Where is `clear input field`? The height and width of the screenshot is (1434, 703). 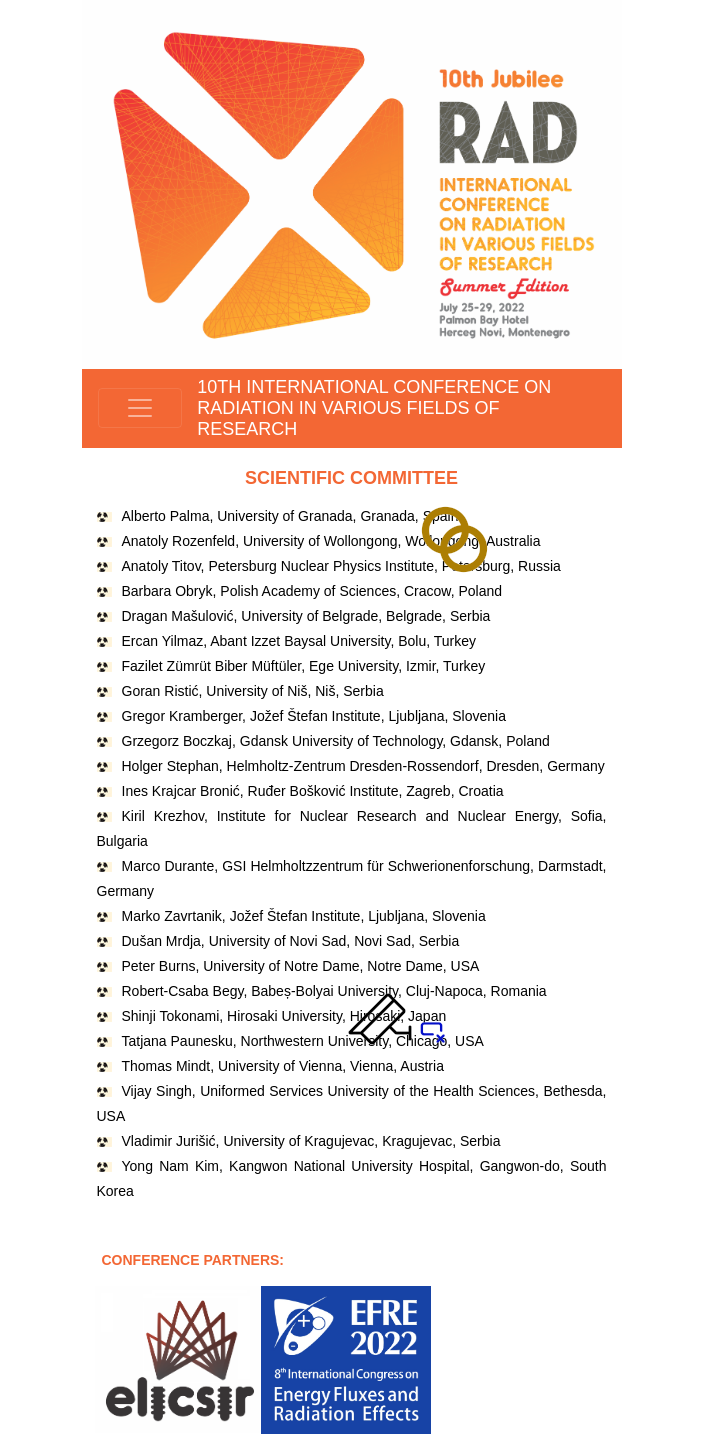 clear input field is located at coordinates (431, 1029).